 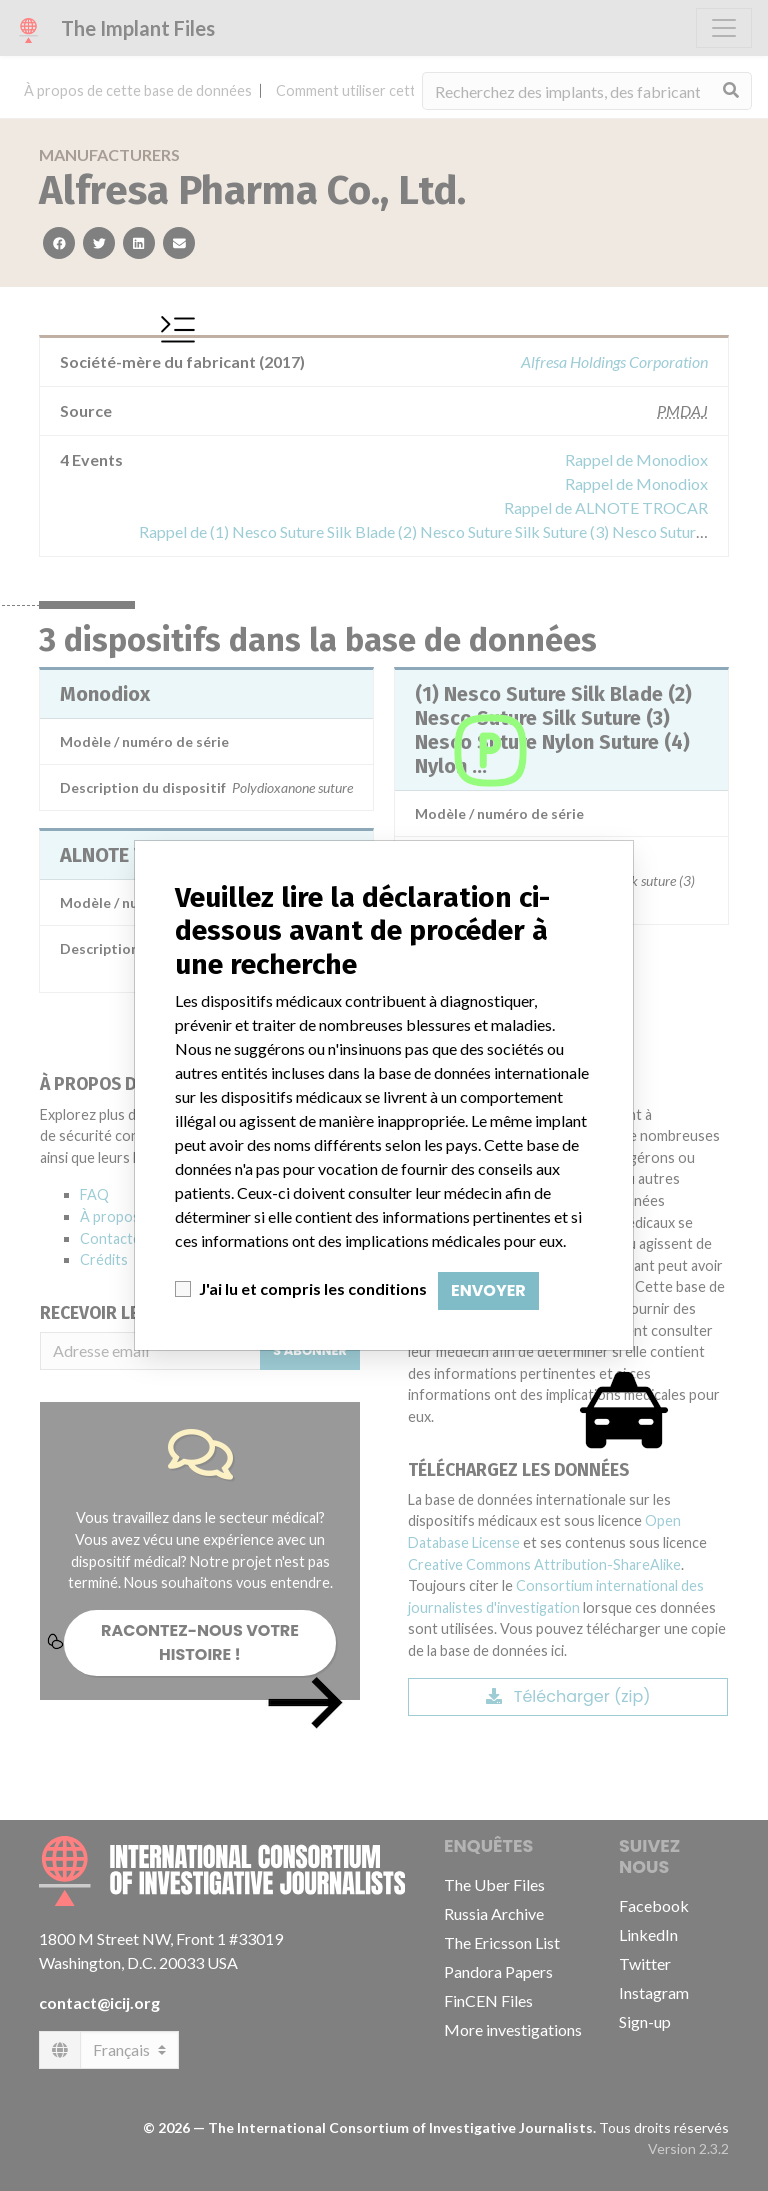 I want to click on navigate to the next item or screen, so click(x=305, y=1702).